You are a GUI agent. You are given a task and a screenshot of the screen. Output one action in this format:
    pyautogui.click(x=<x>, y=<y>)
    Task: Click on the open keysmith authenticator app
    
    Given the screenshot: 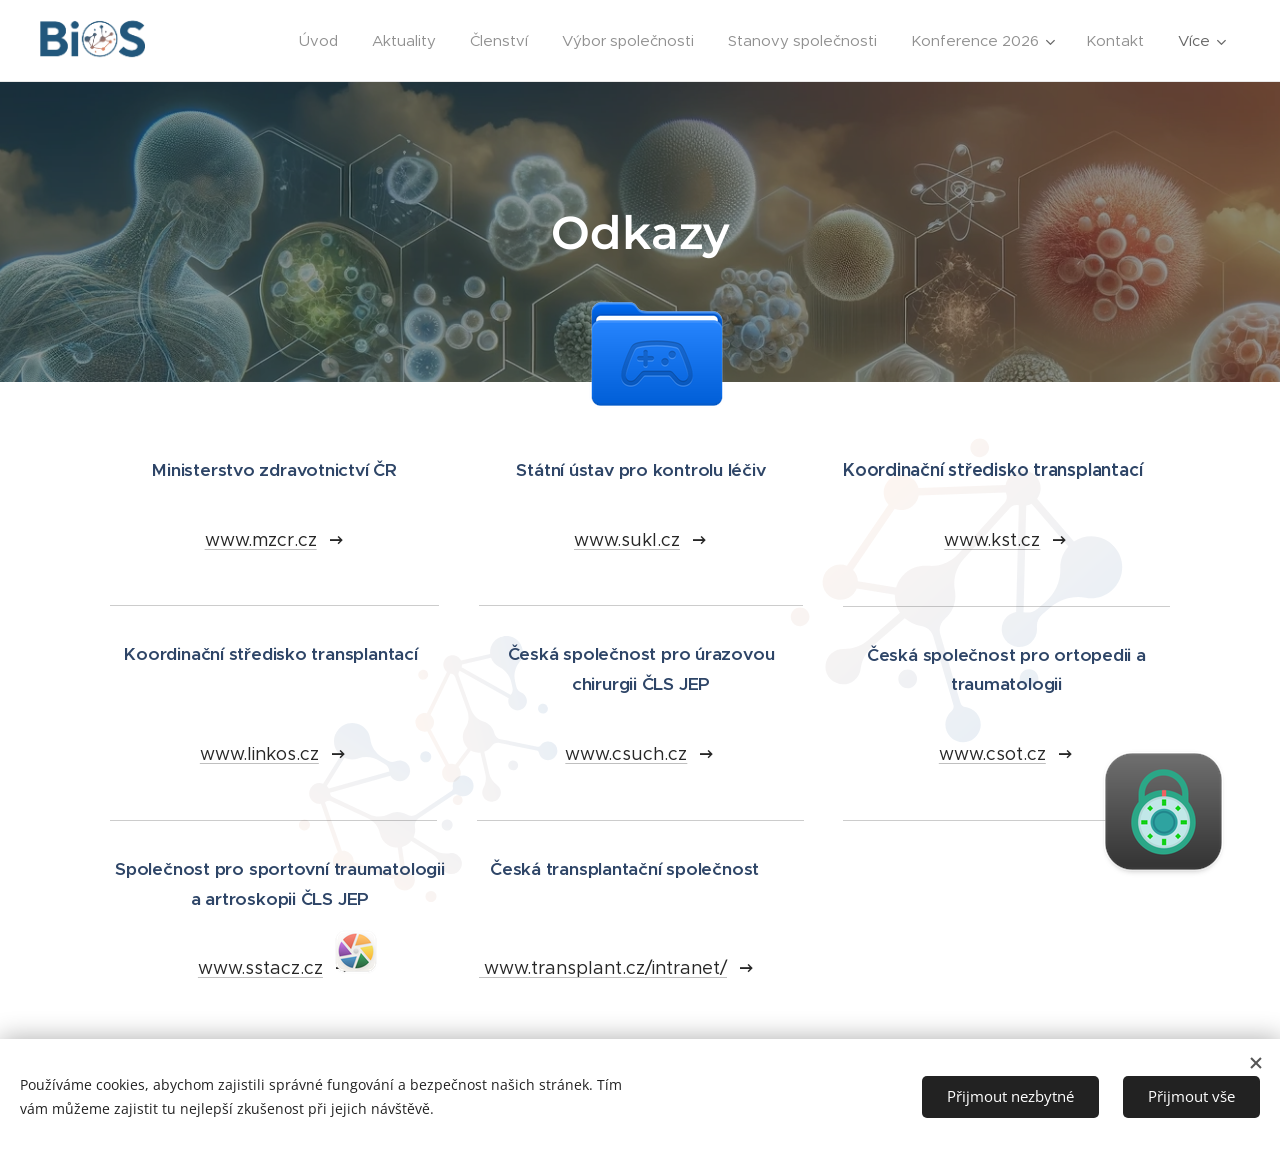 What is the action you would take?
    pyautogui.click(x=1163, y=811)
    